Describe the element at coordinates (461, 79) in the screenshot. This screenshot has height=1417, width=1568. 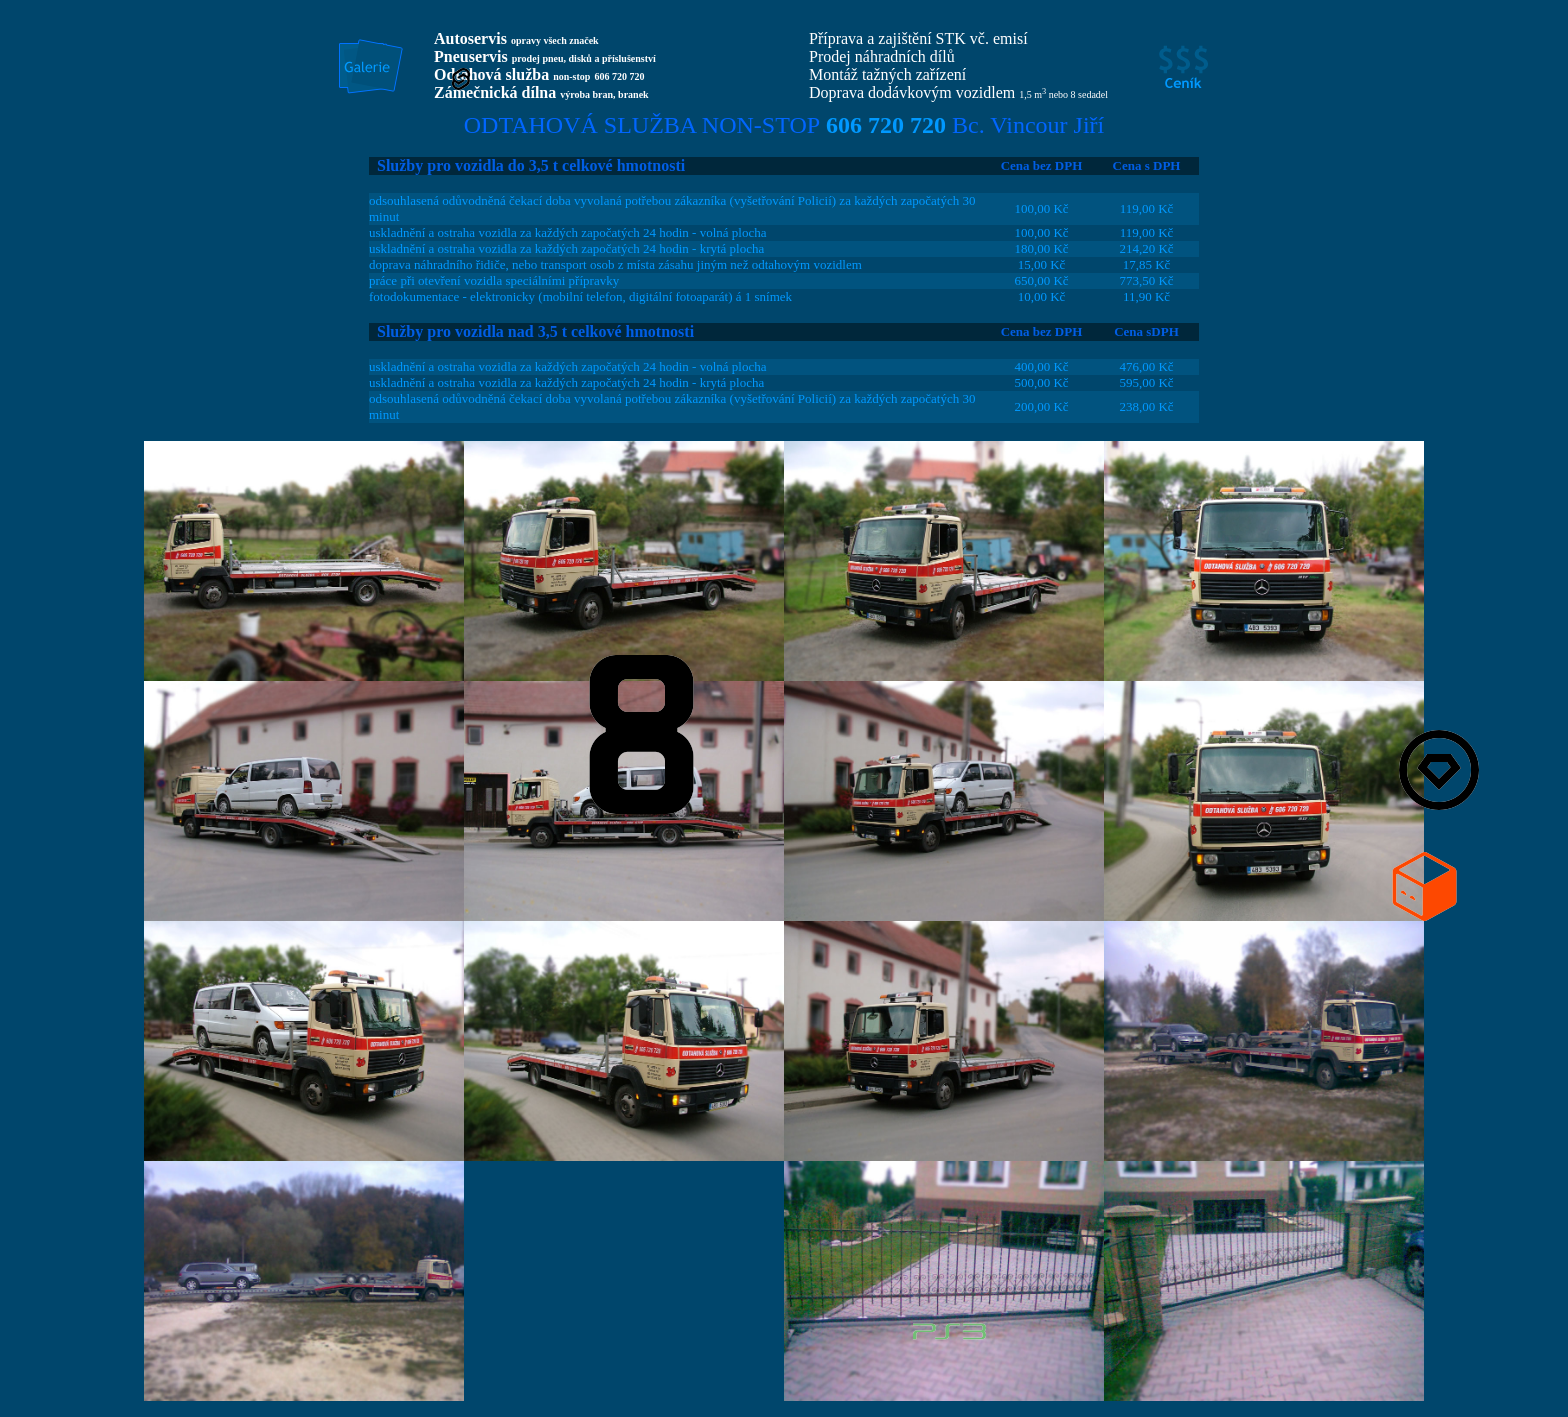
I see `svelte framework logo` at that location.